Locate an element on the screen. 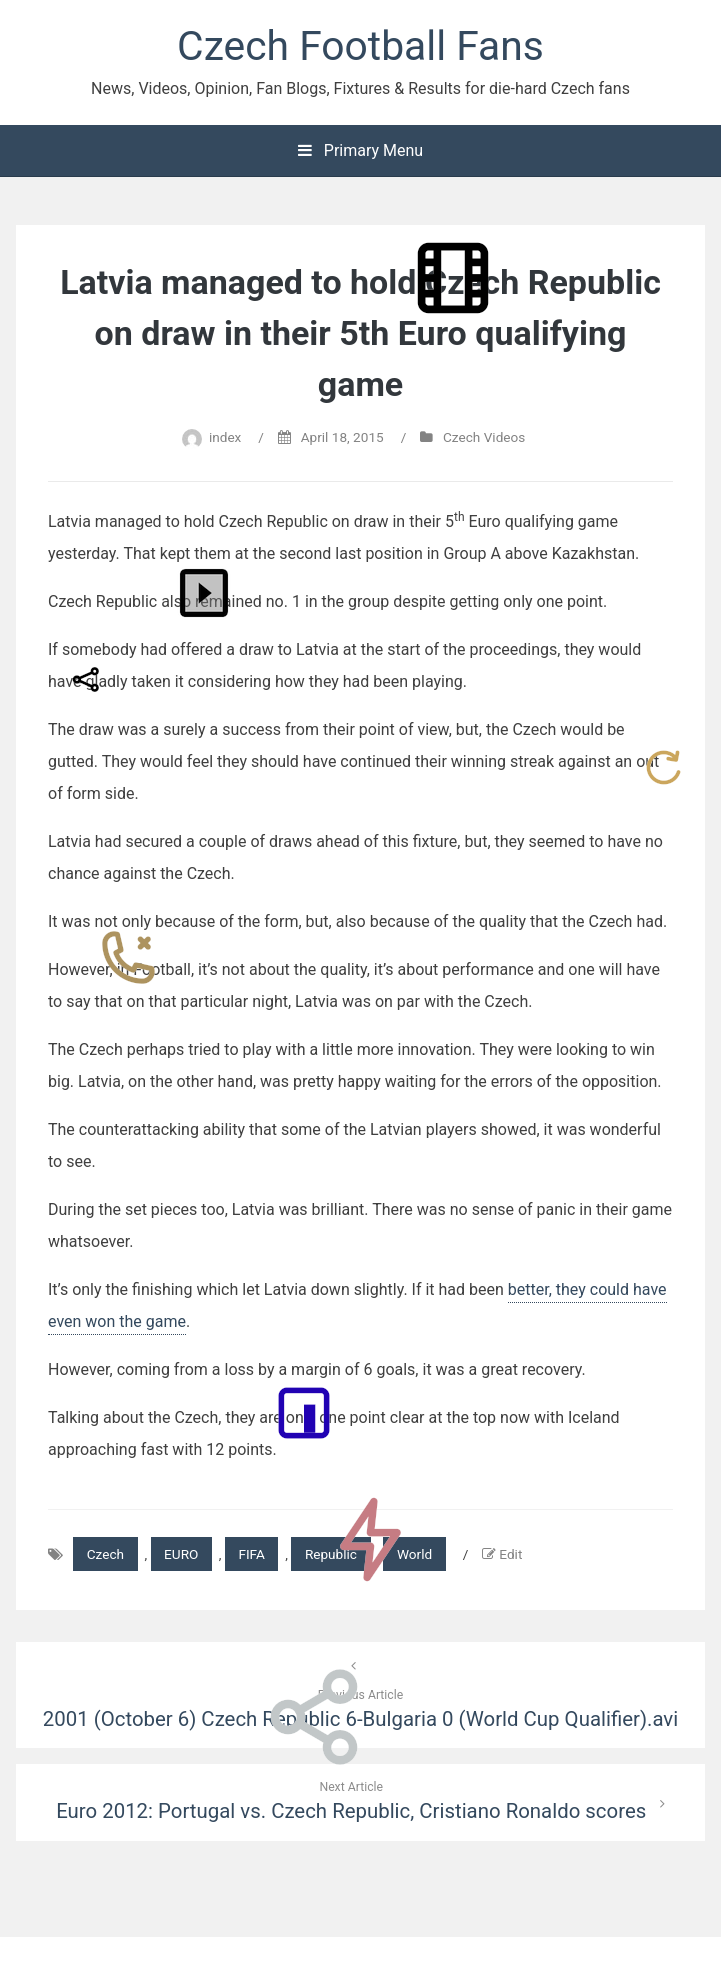  npm package manager logo is located at coordinates (304, 1413).